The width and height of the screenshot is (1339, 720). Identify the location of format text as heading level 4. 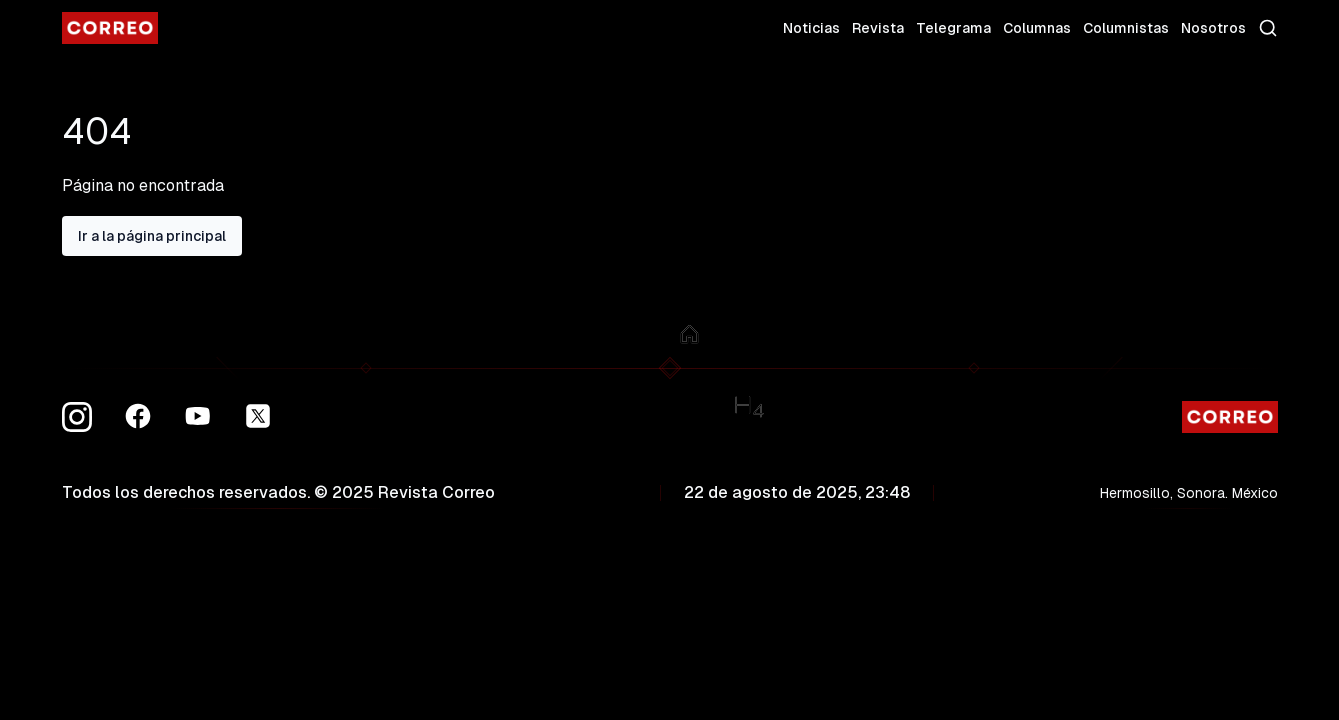
(747, 406).